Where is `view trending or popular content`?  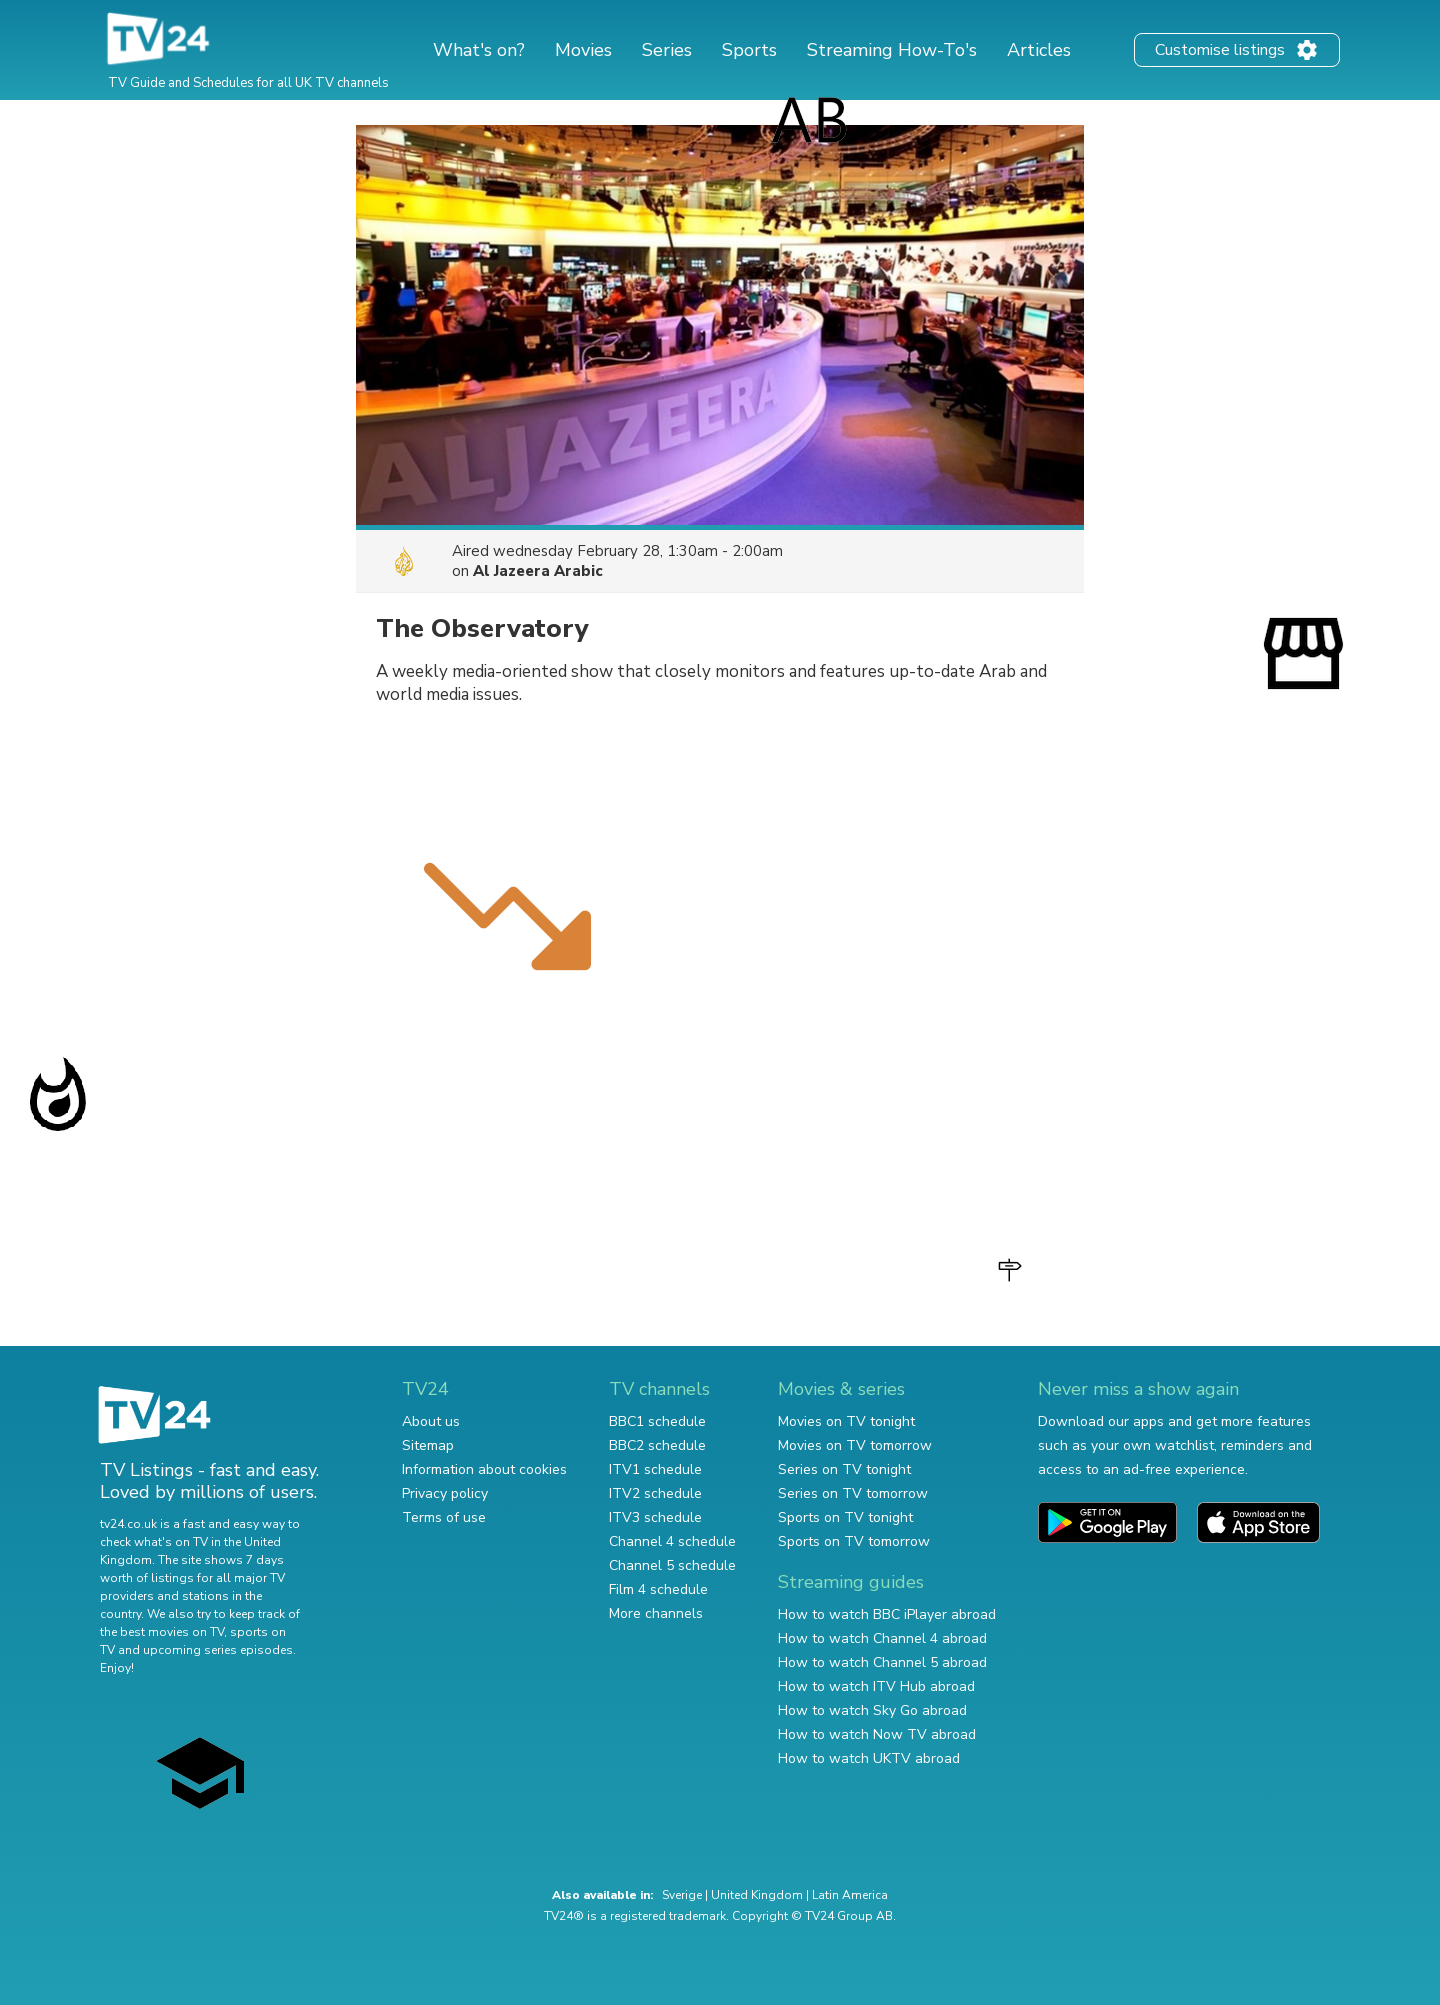 view trending or popular content is located at coordinates (58, 1096).